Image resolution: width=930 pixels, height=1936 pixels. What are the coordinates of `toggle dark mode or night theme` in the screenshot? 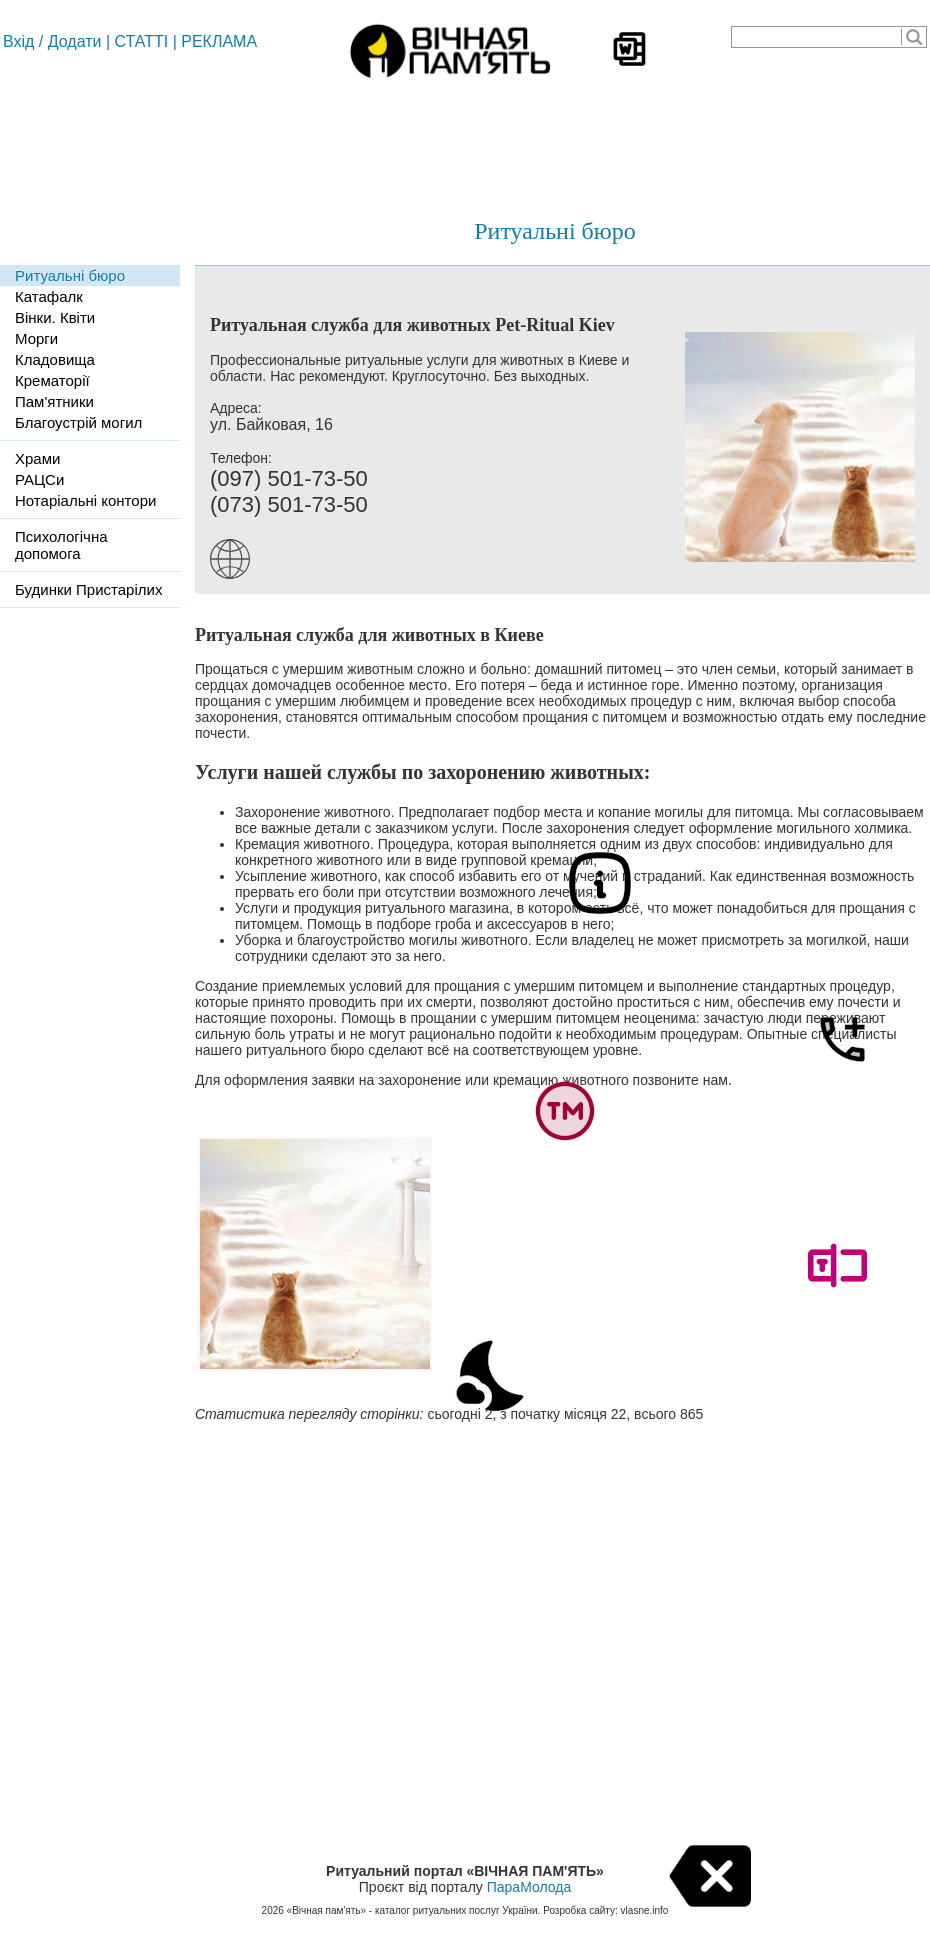 It's located at (495, 1375).